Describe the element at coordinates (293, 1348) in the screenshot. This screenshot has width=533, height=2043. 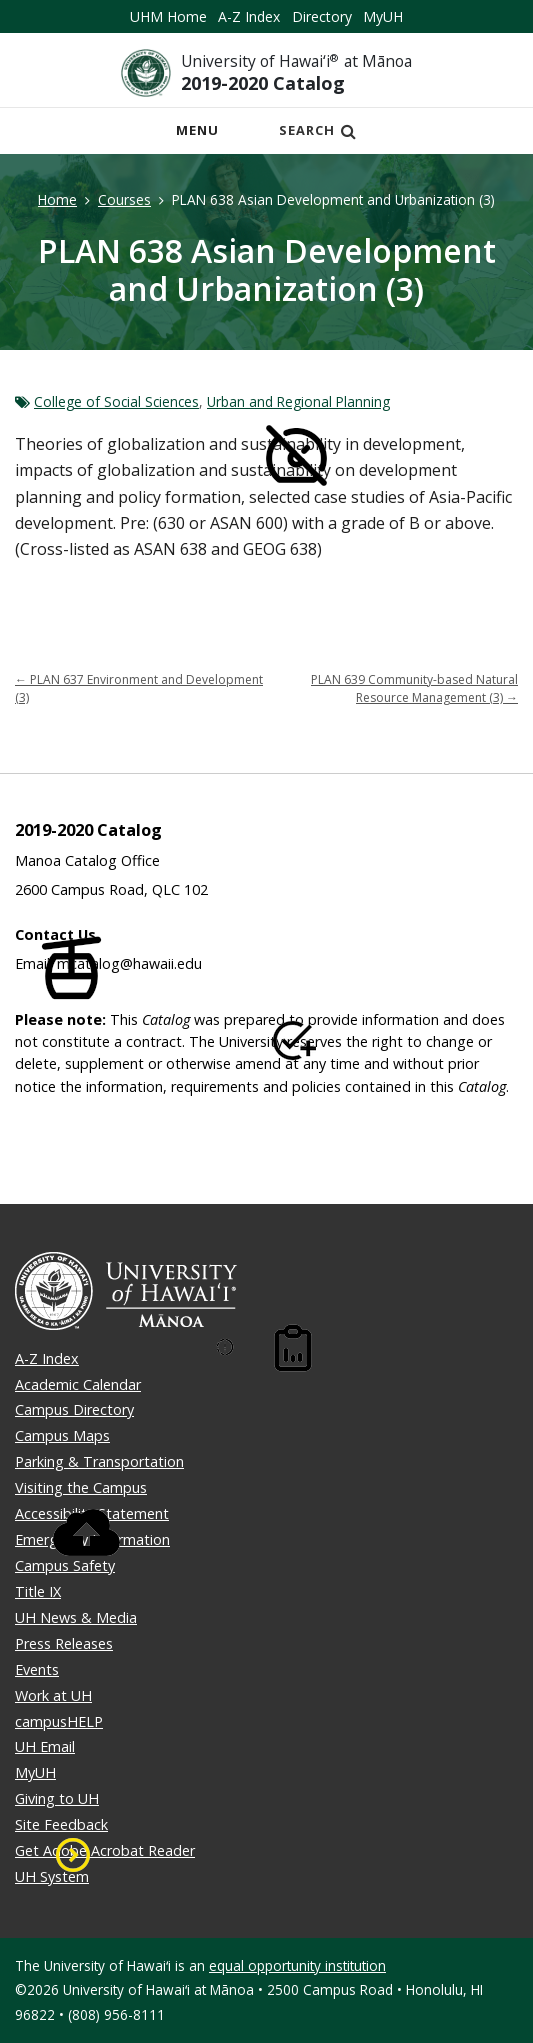
I see `view clipboard with data or statistics` at that location.